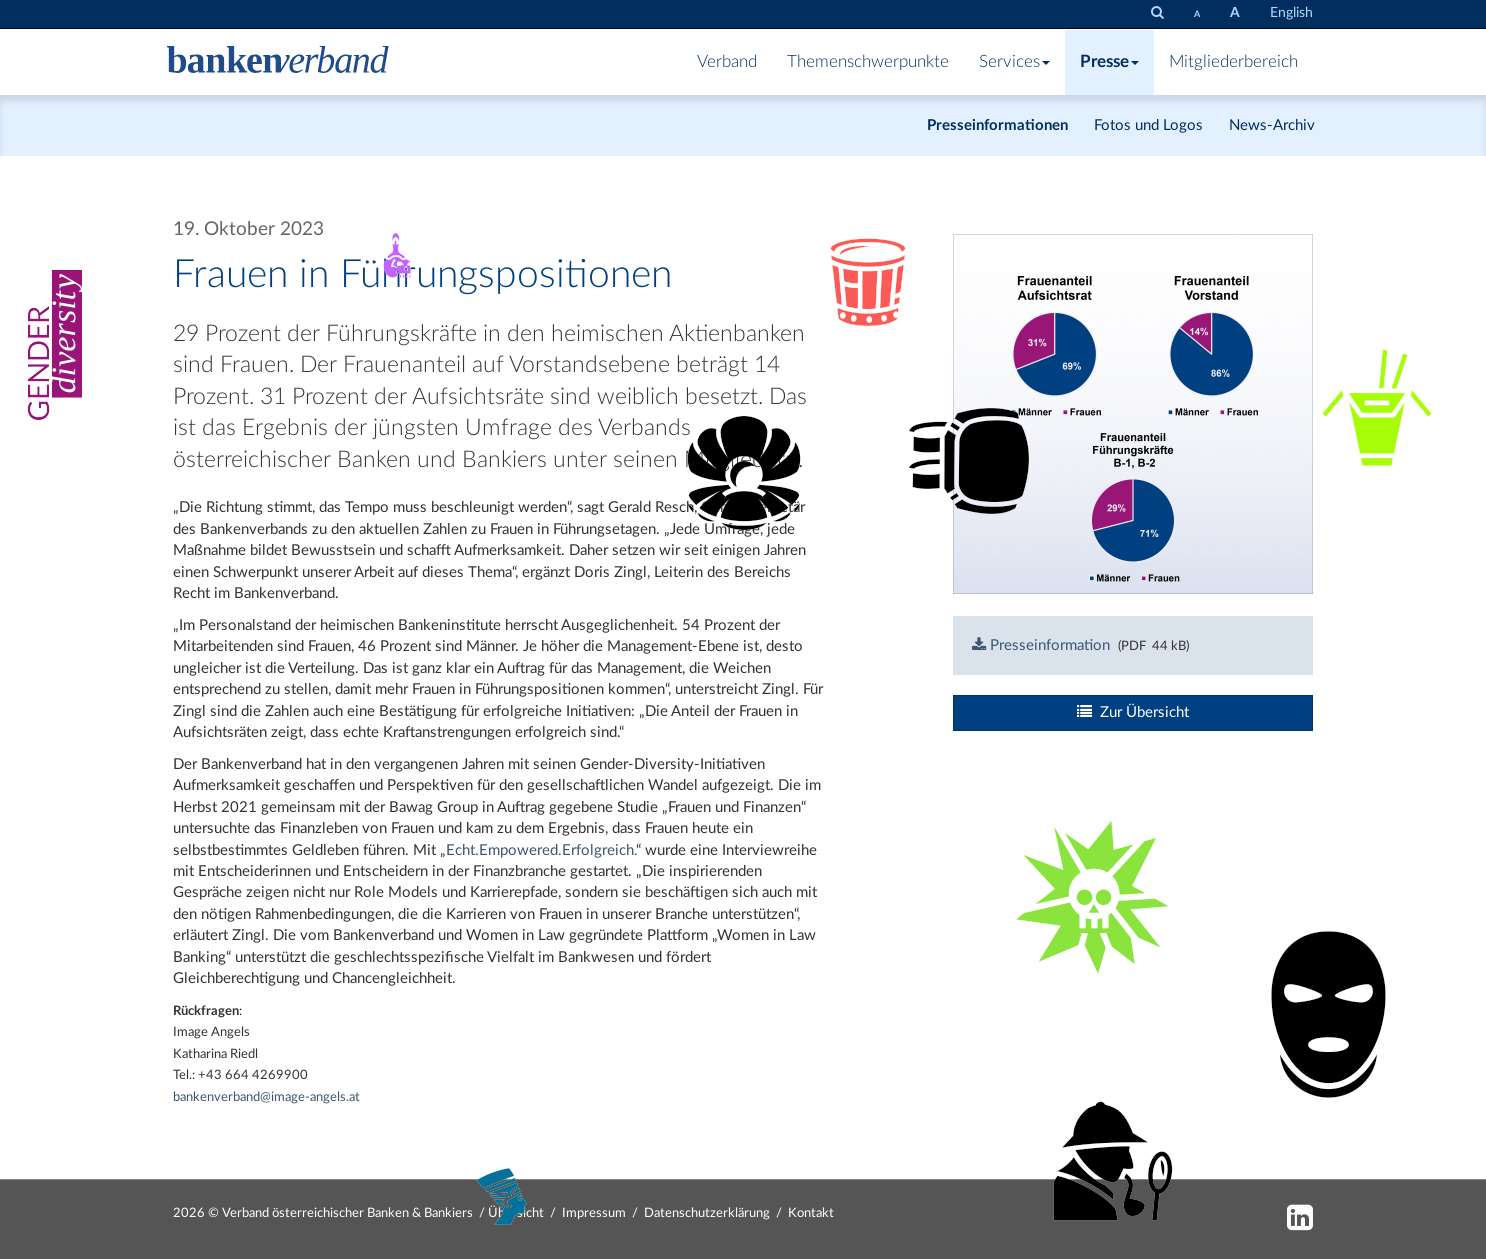 This screenshot has height=1259, width=1486. Describe the element at coordinates (868, 268) in the screenshot. I see `indicates a full inventory or storage container` at that location.